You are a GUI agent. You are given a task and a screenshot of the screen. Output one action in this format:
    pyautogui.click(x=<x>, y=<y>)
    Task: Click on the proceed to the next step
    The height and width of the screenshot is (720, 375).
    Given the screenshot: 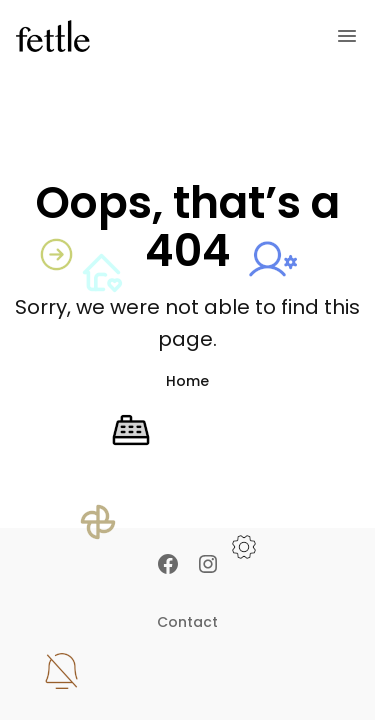 What is the action you would take?
    pyautogui.click(x=56, y=254)
    